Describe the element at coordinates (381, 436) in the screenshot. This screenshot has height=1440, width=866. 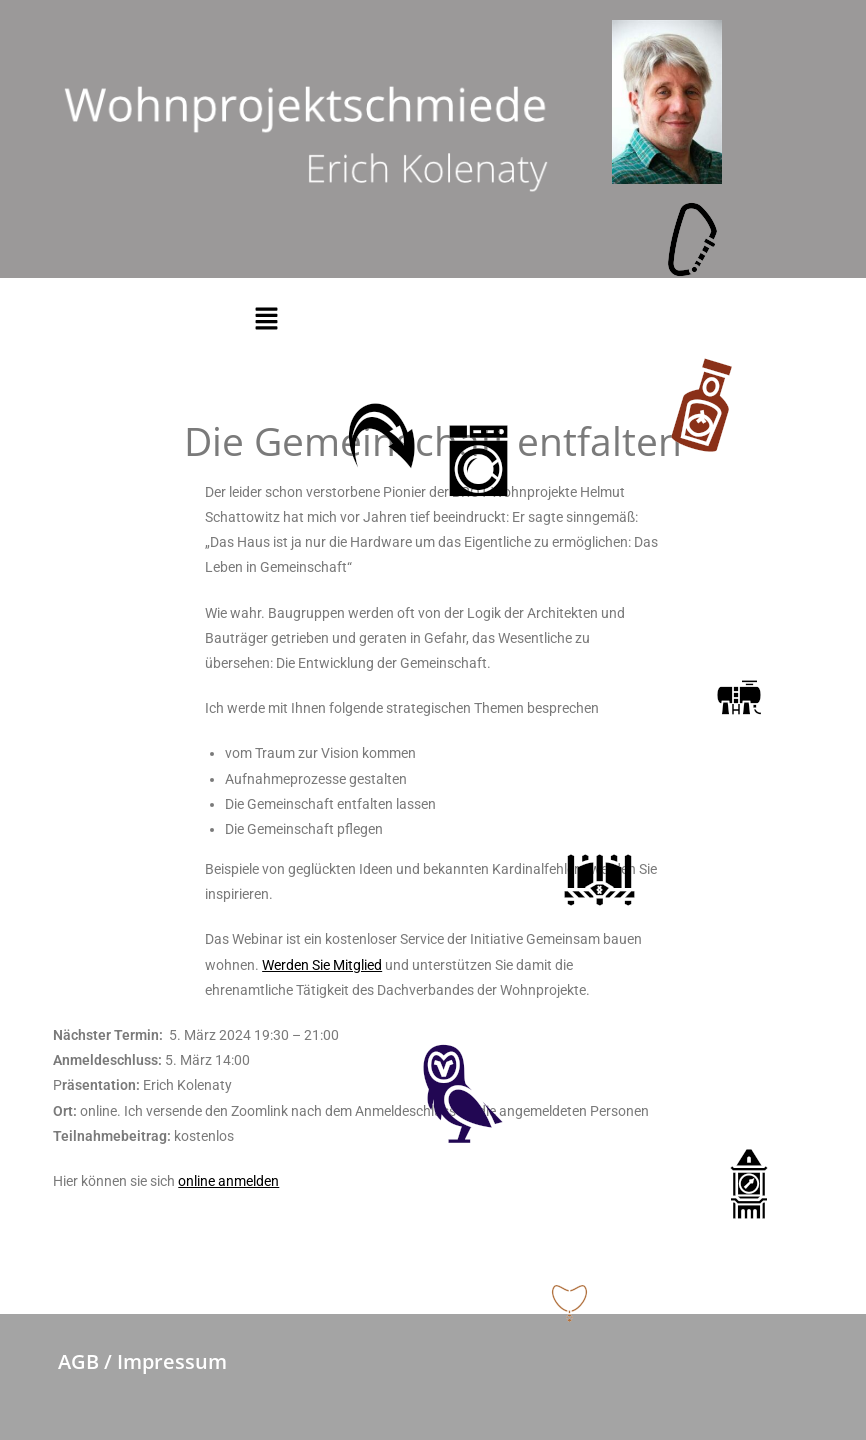
I see `perform a slam dunk move in a basketball game` at that location.